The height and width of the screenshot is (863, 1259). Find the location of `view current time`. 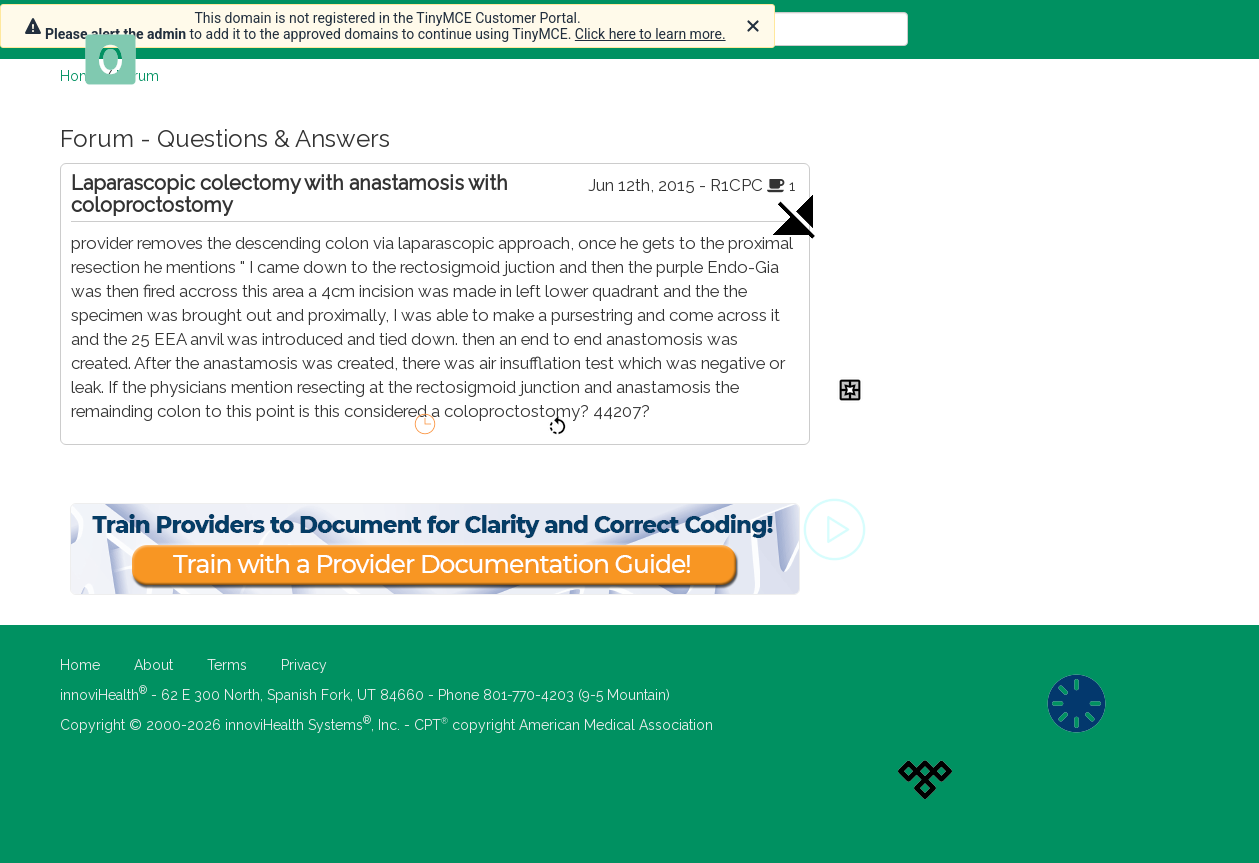

view current time is located at coordinates (425, 424).